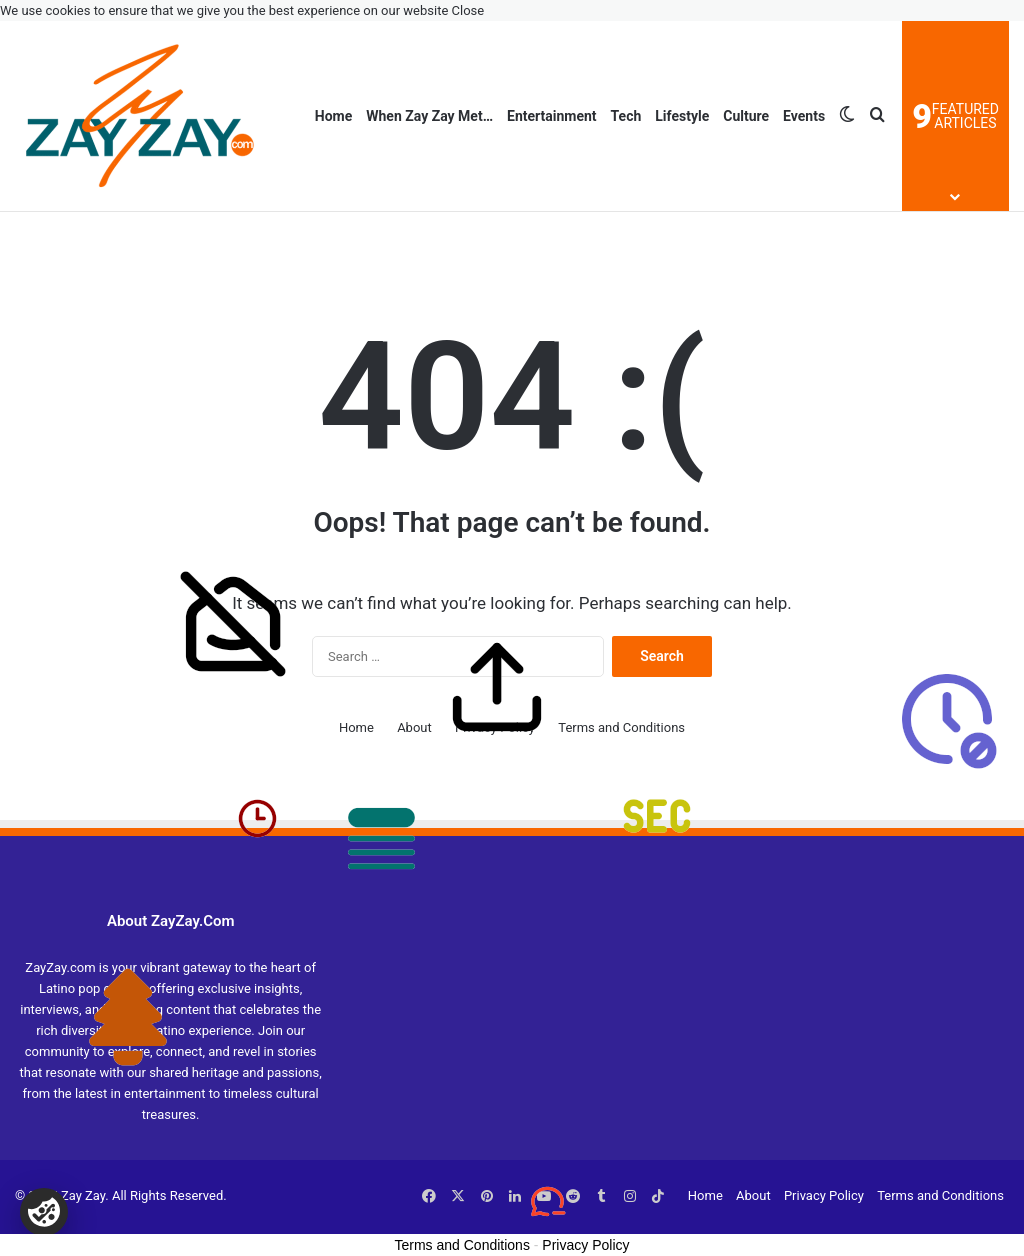 The height and width of the screenshot is (1256, 1024). Describe the element at coordinates (257, 818) in the screenshot. I see `view current time` at that location.